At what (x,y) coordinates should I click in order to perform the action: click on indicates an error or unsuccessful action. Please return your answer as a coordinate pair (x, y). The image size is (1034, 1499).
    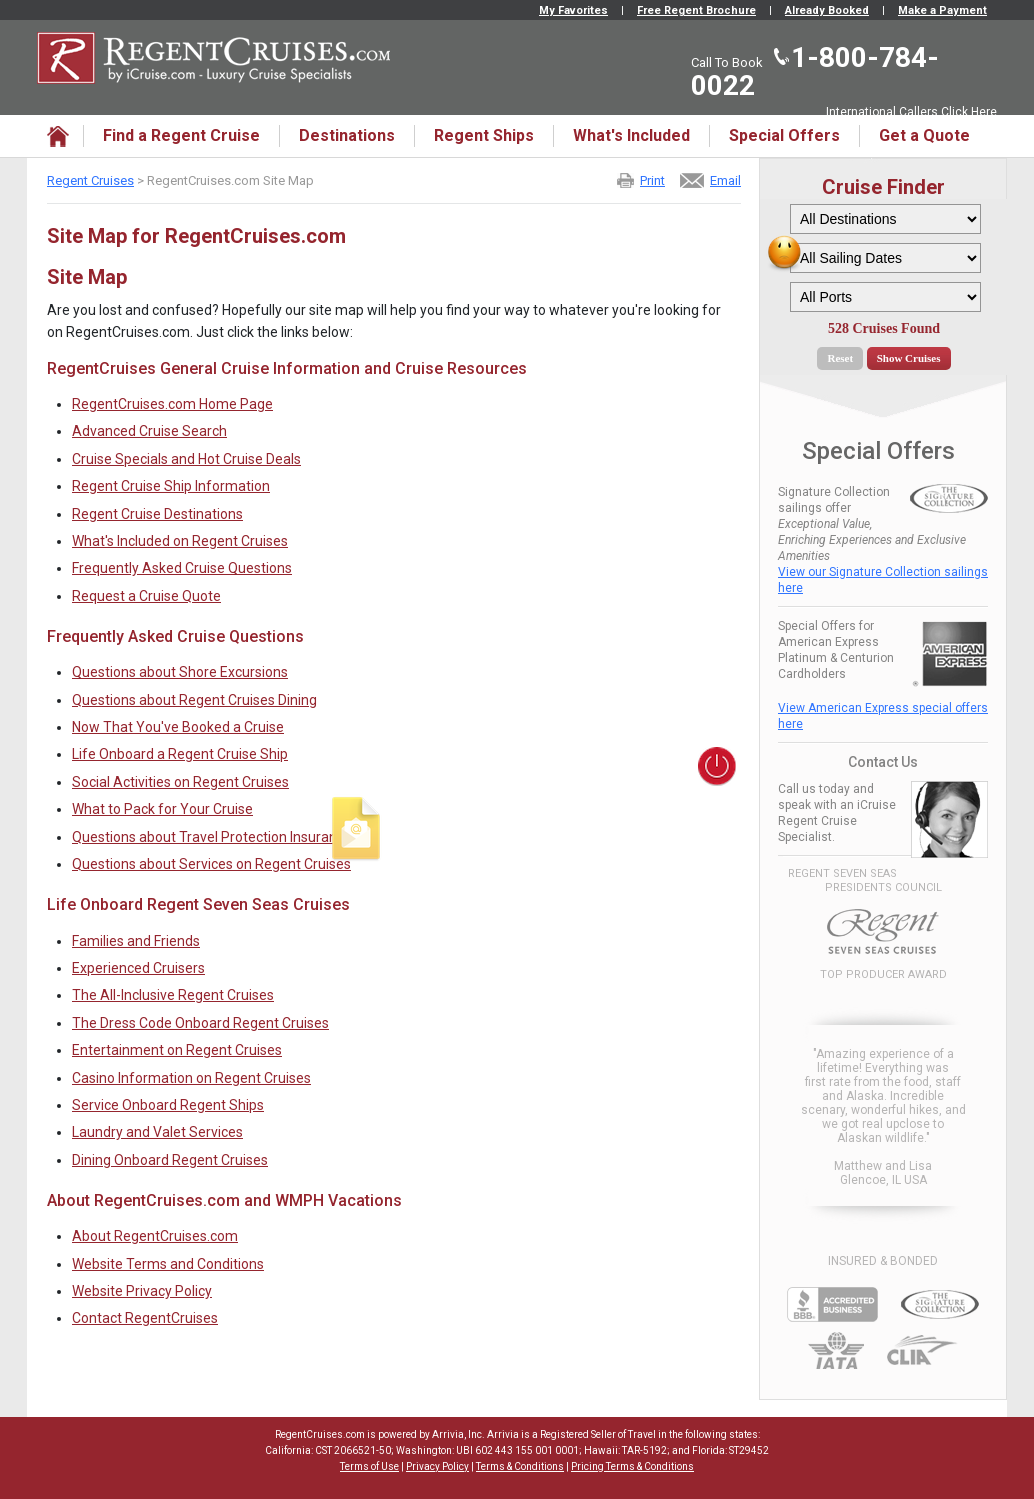
    Looking at the image, I should click on (784, 253).